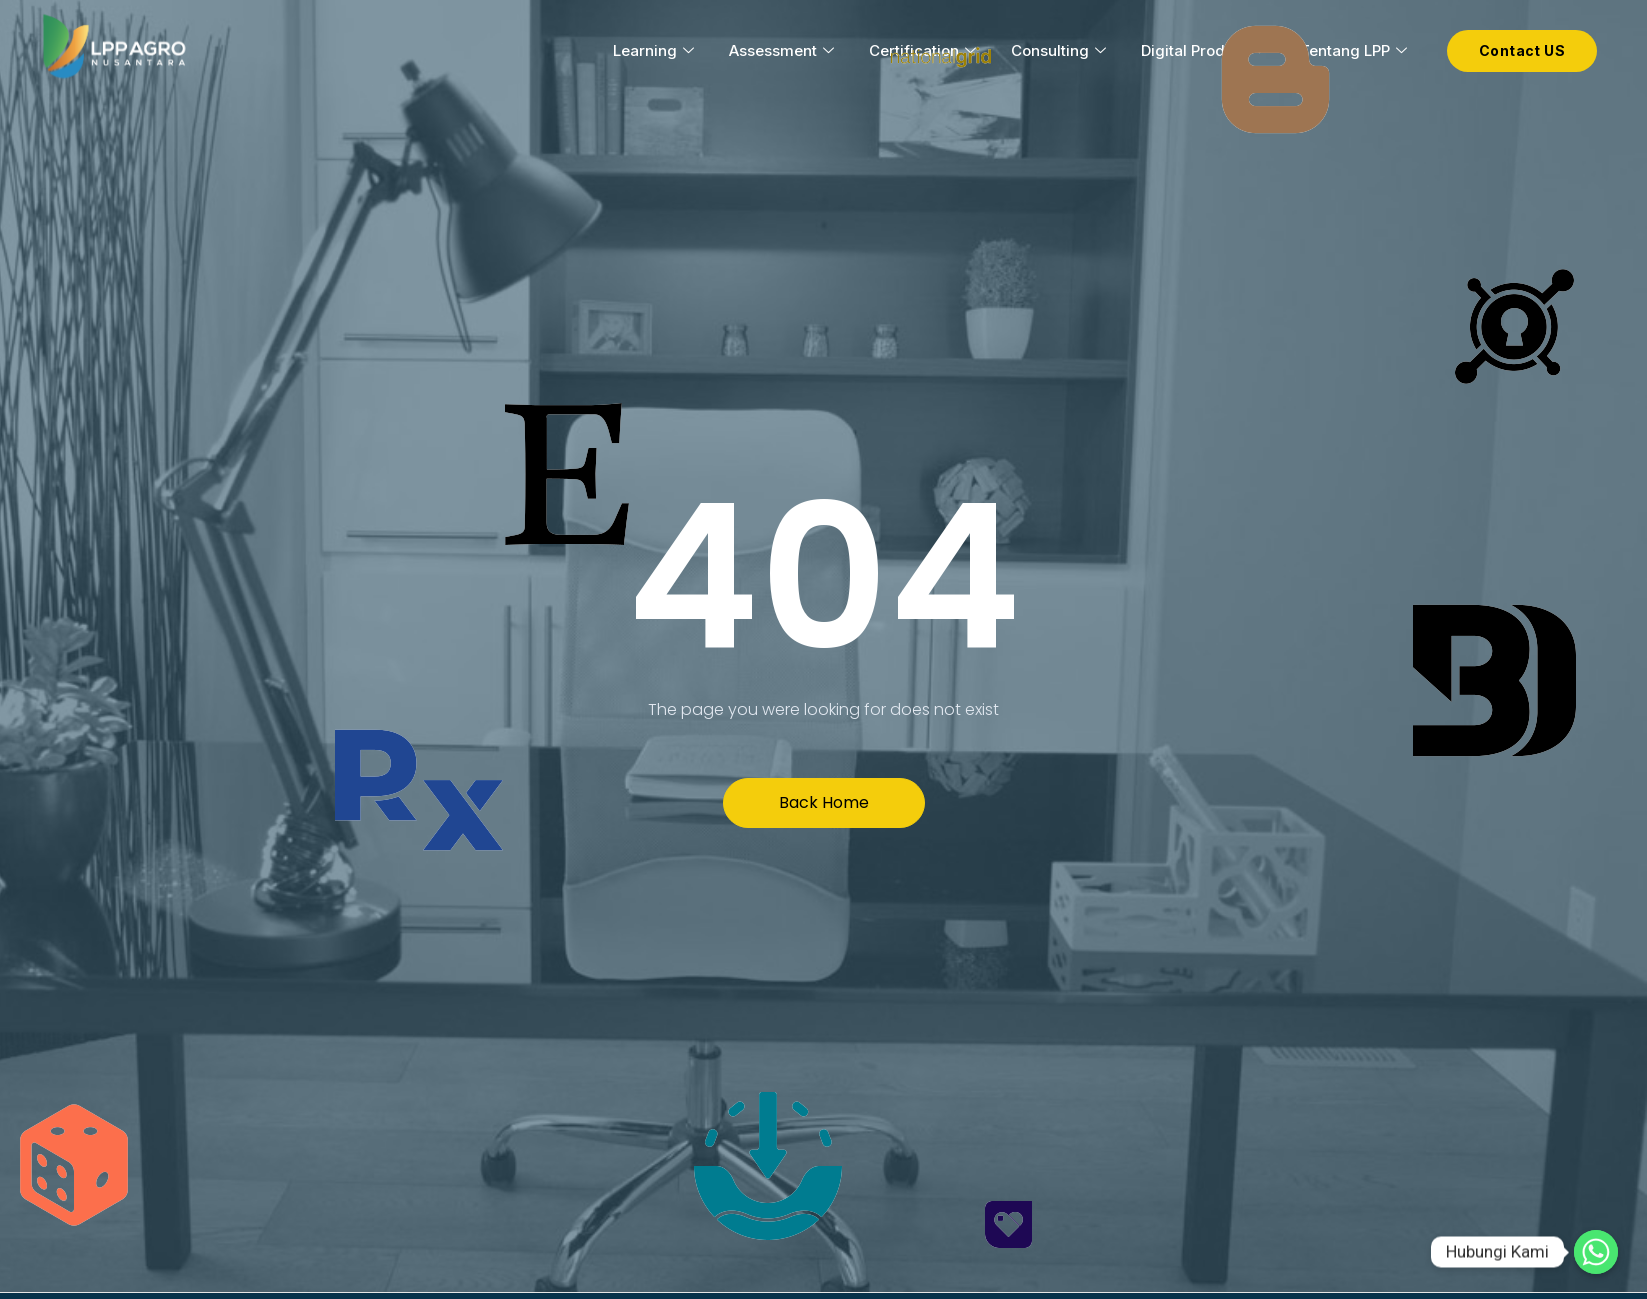 This screenshot has width=1647, height=1299. Describe the element at coordinates (941, 57) in the screenshot. I see `national grid company logo` at that location.